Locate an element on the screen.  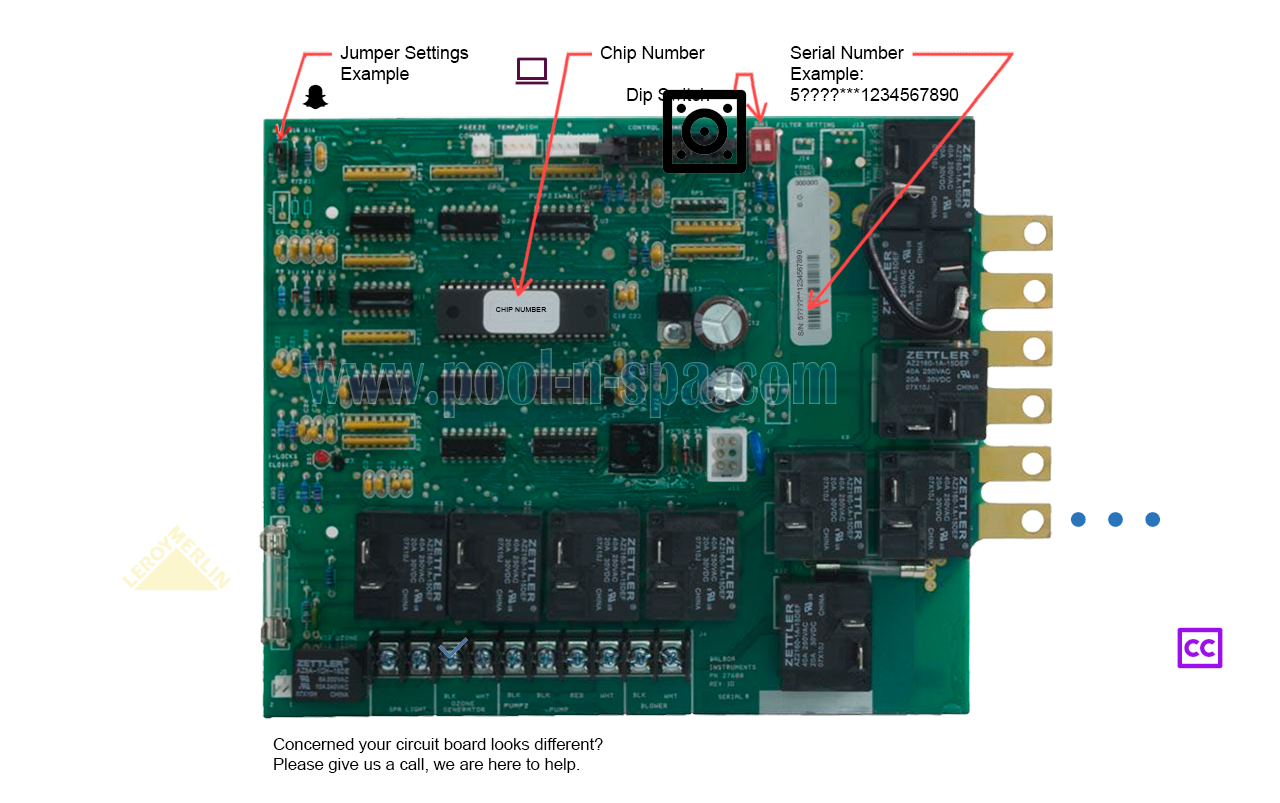
visit the Leroy Merlin website or app is located at coordinates (176, 557).